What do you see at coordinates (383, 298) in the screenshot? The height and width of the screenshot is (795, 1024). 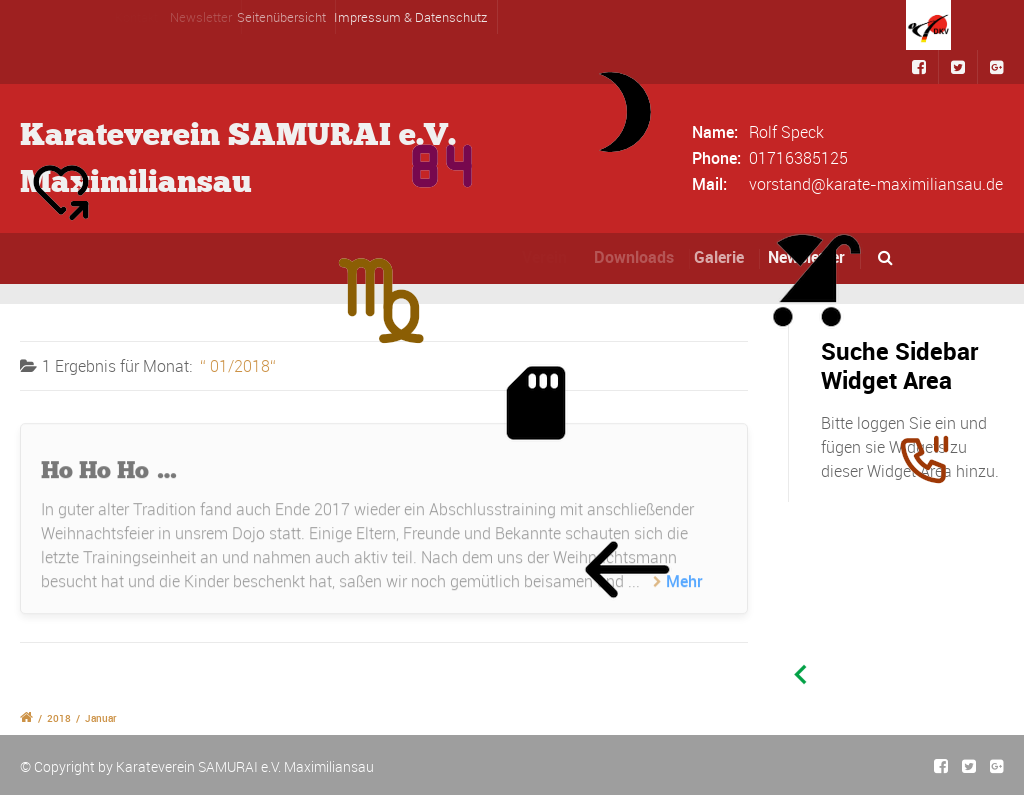 I see `indicates virgo zodiac sign` at bounding box center [383, 298].